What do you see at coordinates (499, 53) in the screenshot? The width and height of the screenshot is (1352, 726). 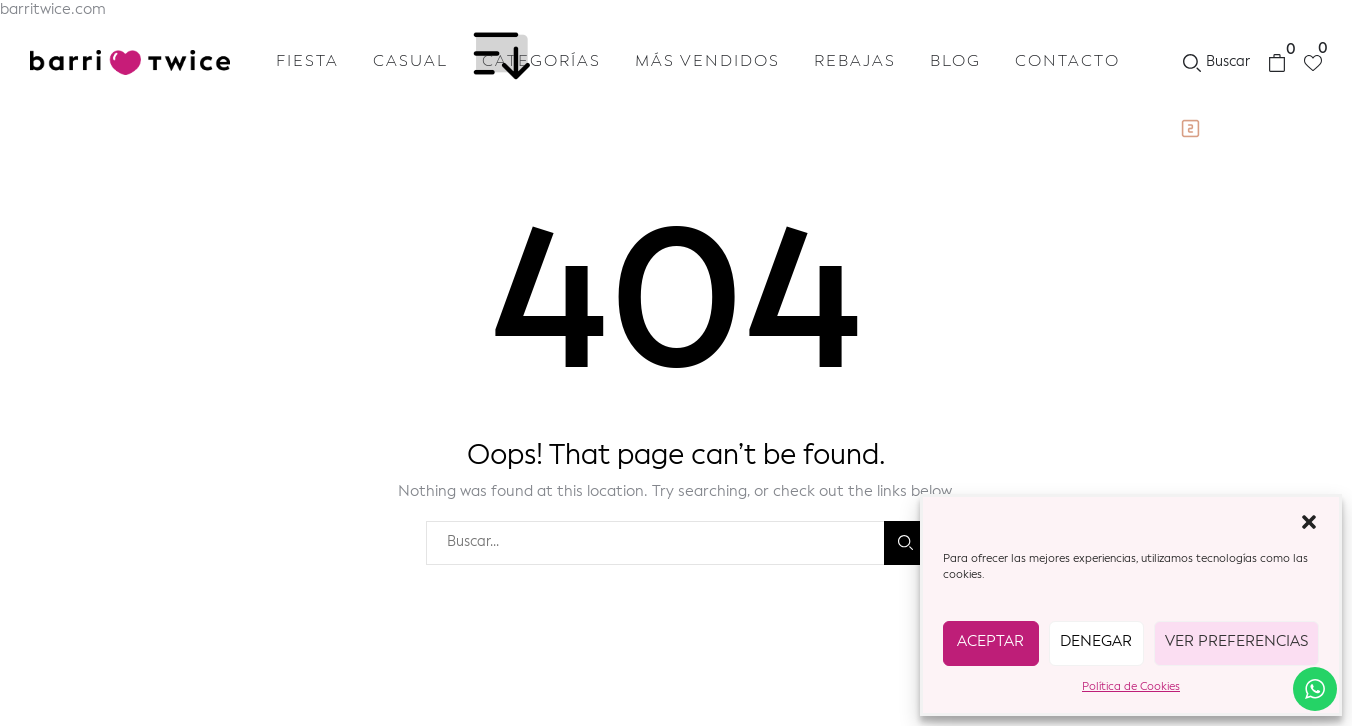 I see `sort items in ascending order` at bounding box center [499, 53].